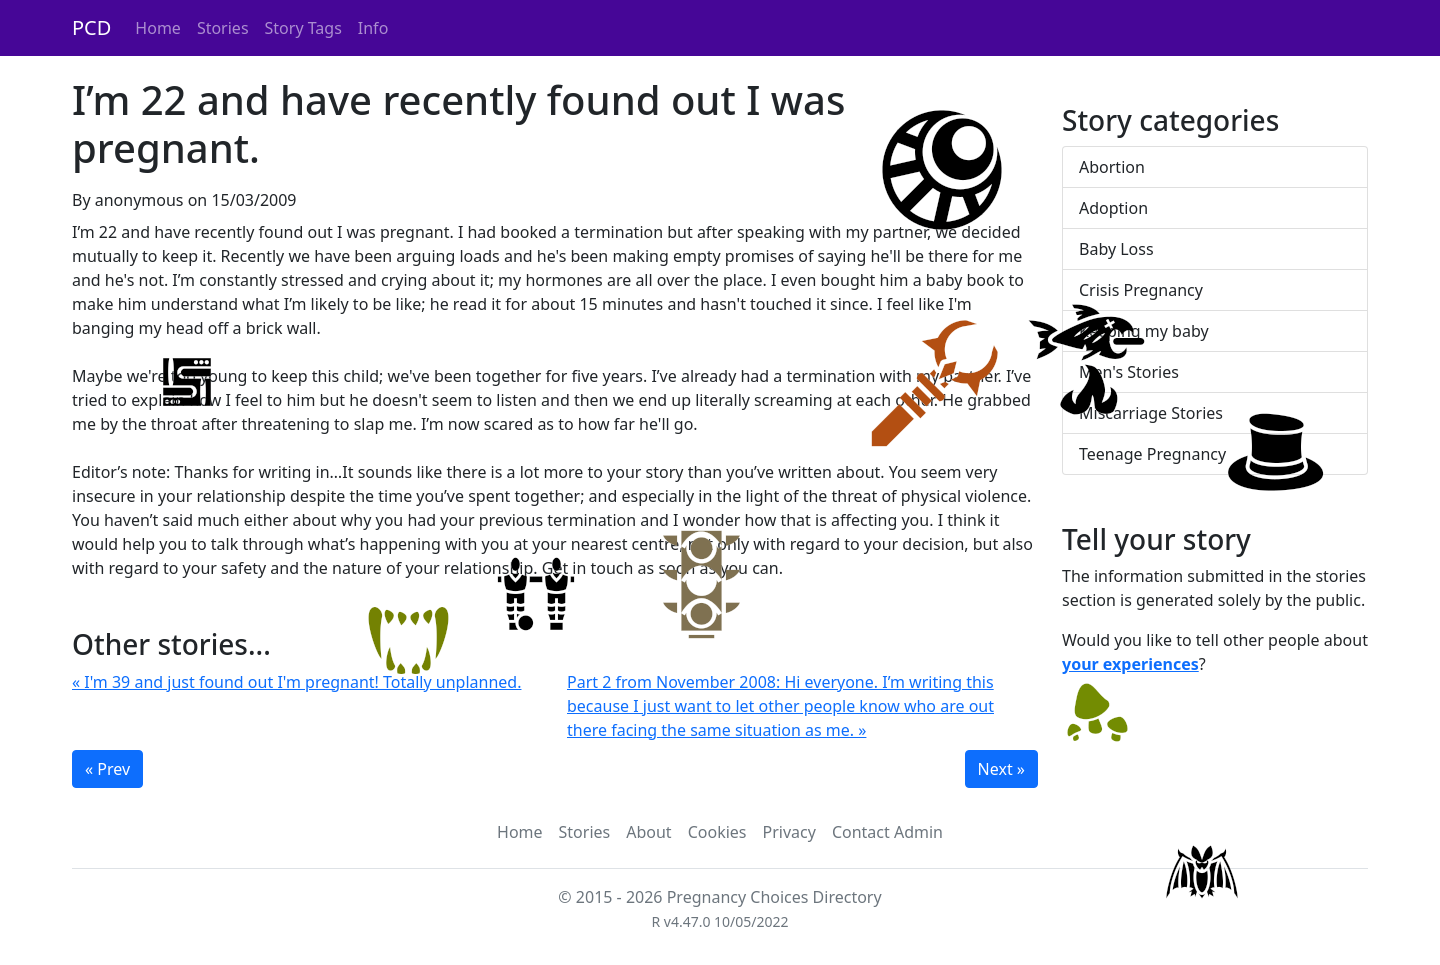 The height and width of the screenshot is (965, 1440). What do you see at coordinates (1086, 359) in the screenshot?
I see `cooked fish item in game inventory` at bounding box center [1086, 359].